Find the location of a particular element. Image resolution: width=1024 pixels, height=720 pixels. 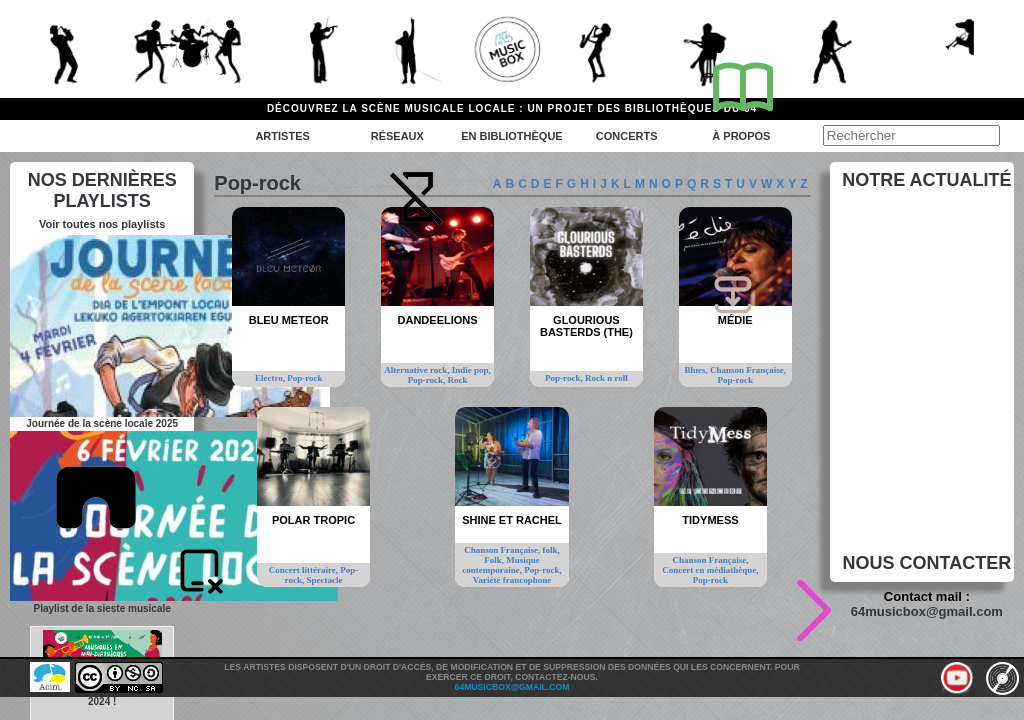

disconnect or remove iPad device is located at coordinates (199, 570).